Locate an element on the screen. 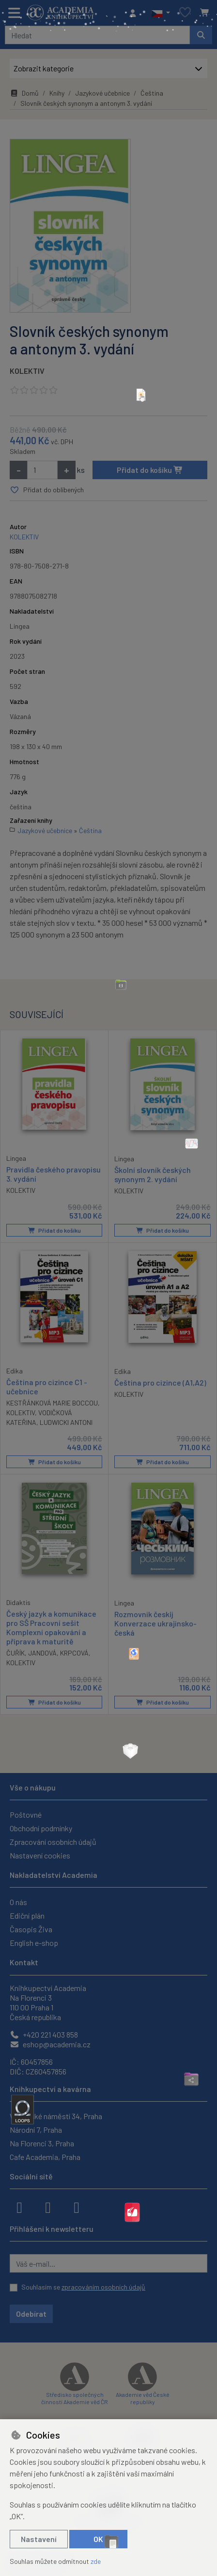 Image resolution: width=217 pixels, height=2576 pixels. an EPS vector file is located at coordinates (132, 2212).